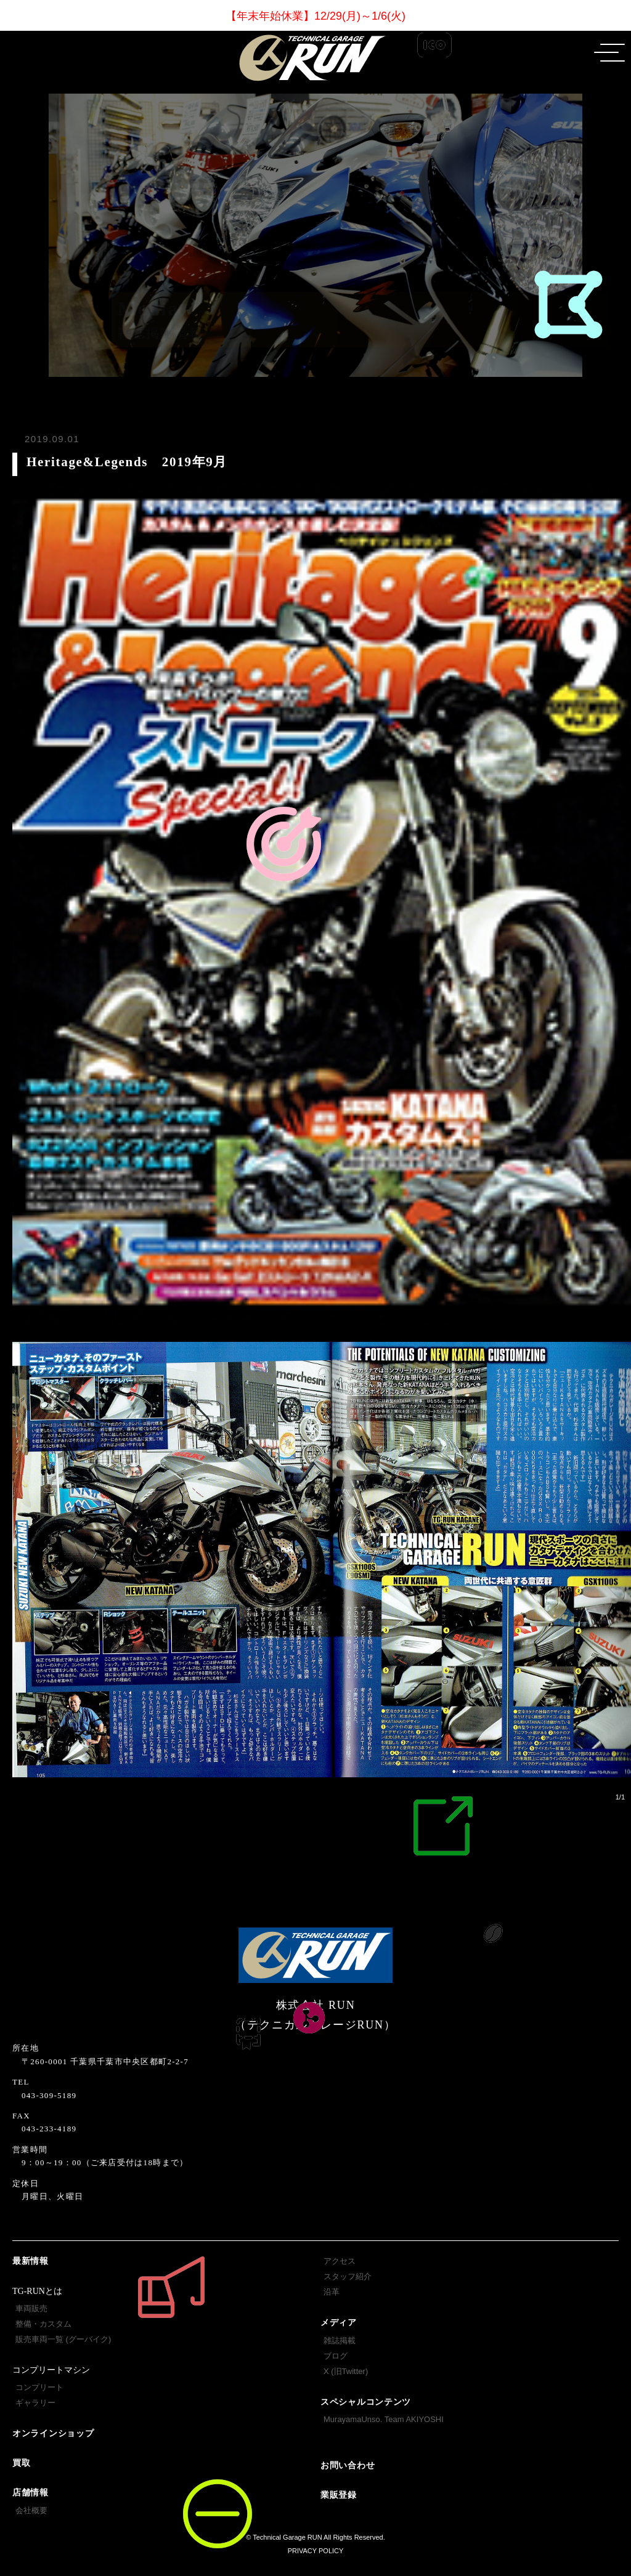 The image size is (631, 2576). Describe the element at coordinates (493, 1933) in the screenshot. I see `access coffee shop or café locations` at that location.